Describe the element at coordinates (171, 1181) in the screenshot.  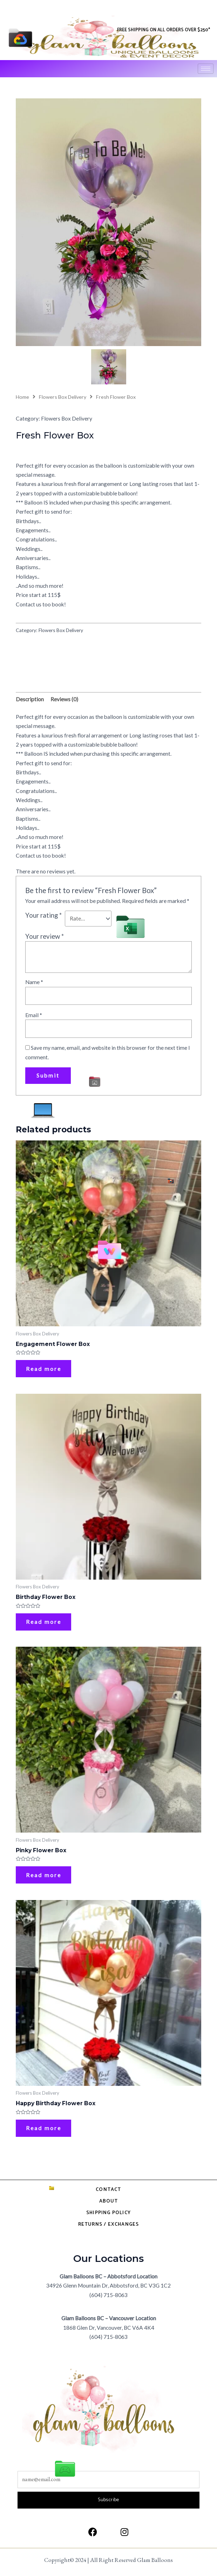
I see `open android 14 system folder` at that location.